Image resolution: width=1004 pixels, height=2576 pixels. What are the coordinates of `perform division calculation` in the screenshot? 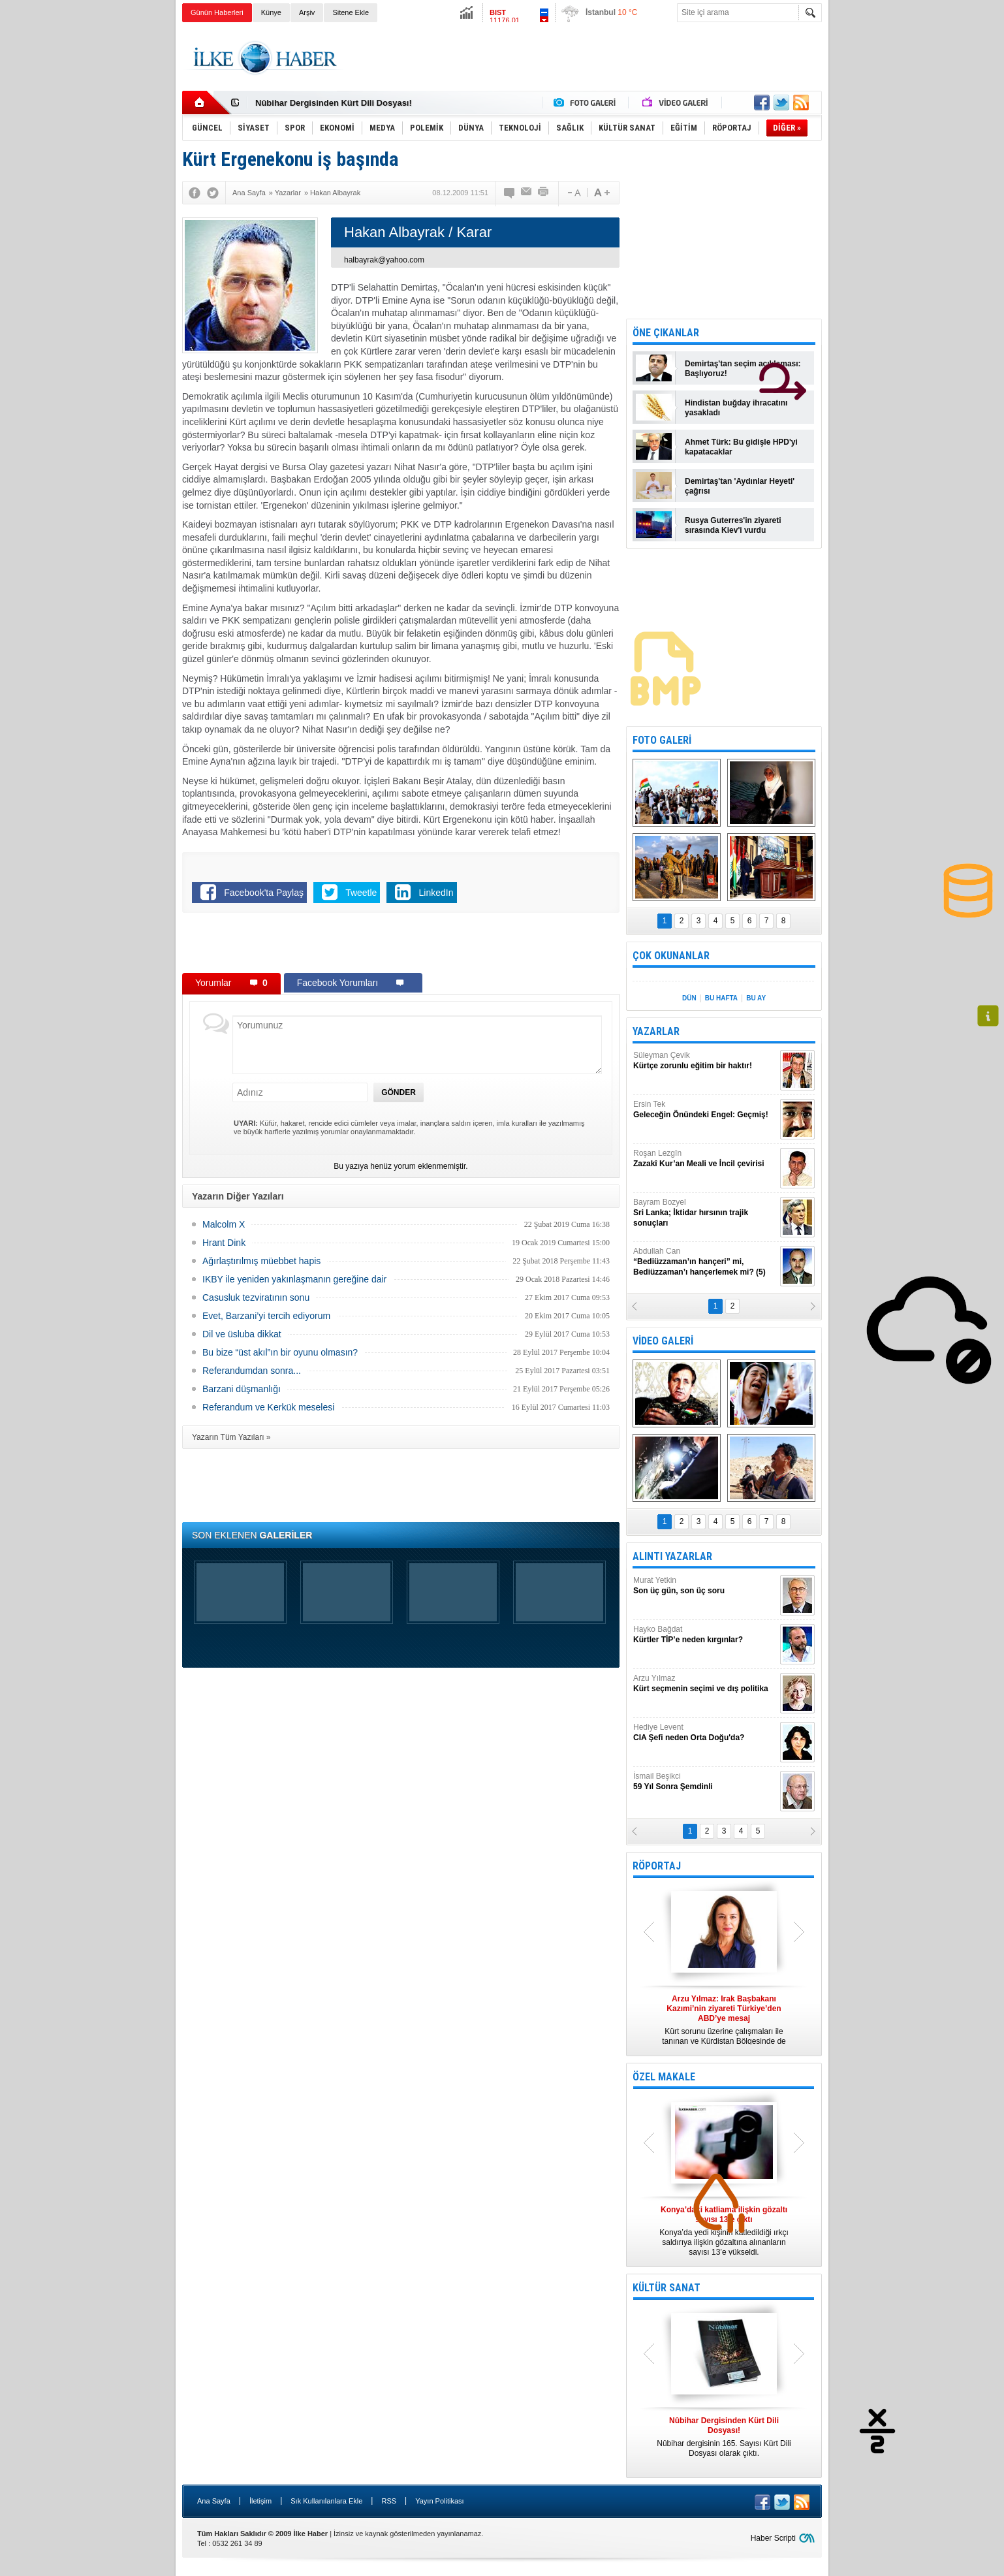 It's located at (877, 2431).